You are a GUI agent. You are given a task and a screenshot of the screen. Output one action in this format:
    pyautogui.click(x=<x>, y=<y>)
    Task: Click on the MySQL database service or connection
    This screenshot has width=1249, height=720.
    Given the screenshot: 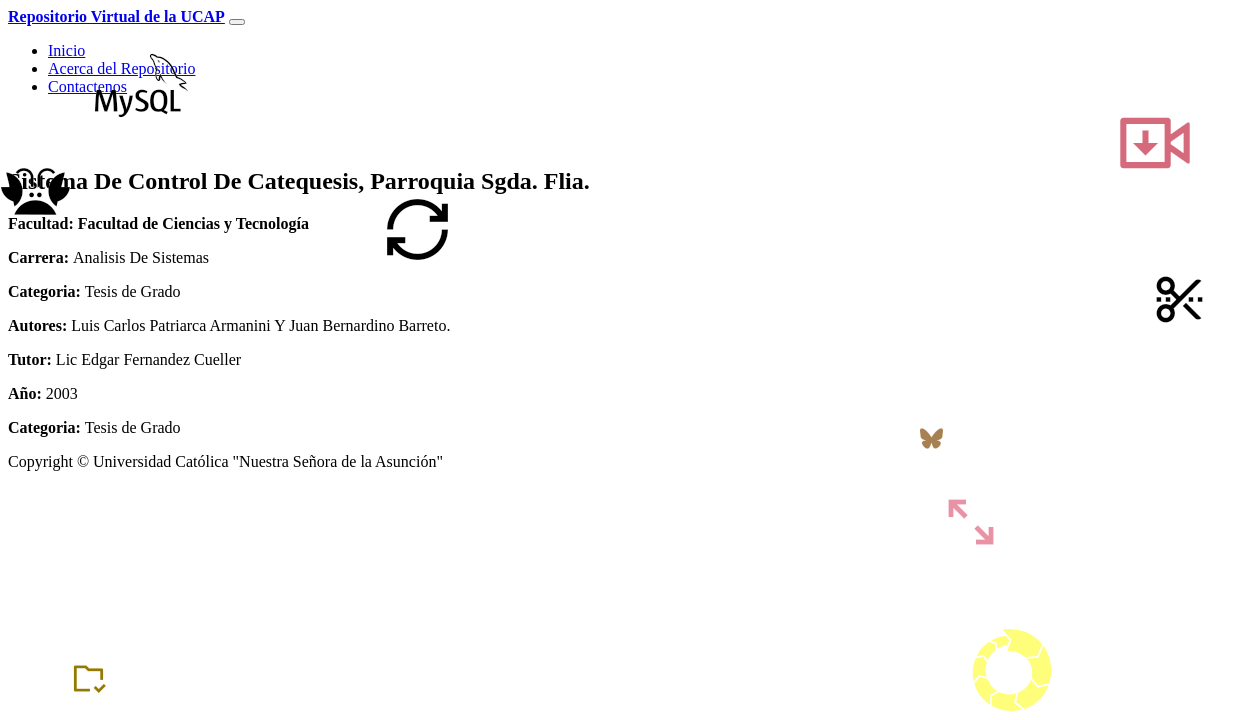 What is the action you would take?
    pyautogui.click(x=141, y=85)
    